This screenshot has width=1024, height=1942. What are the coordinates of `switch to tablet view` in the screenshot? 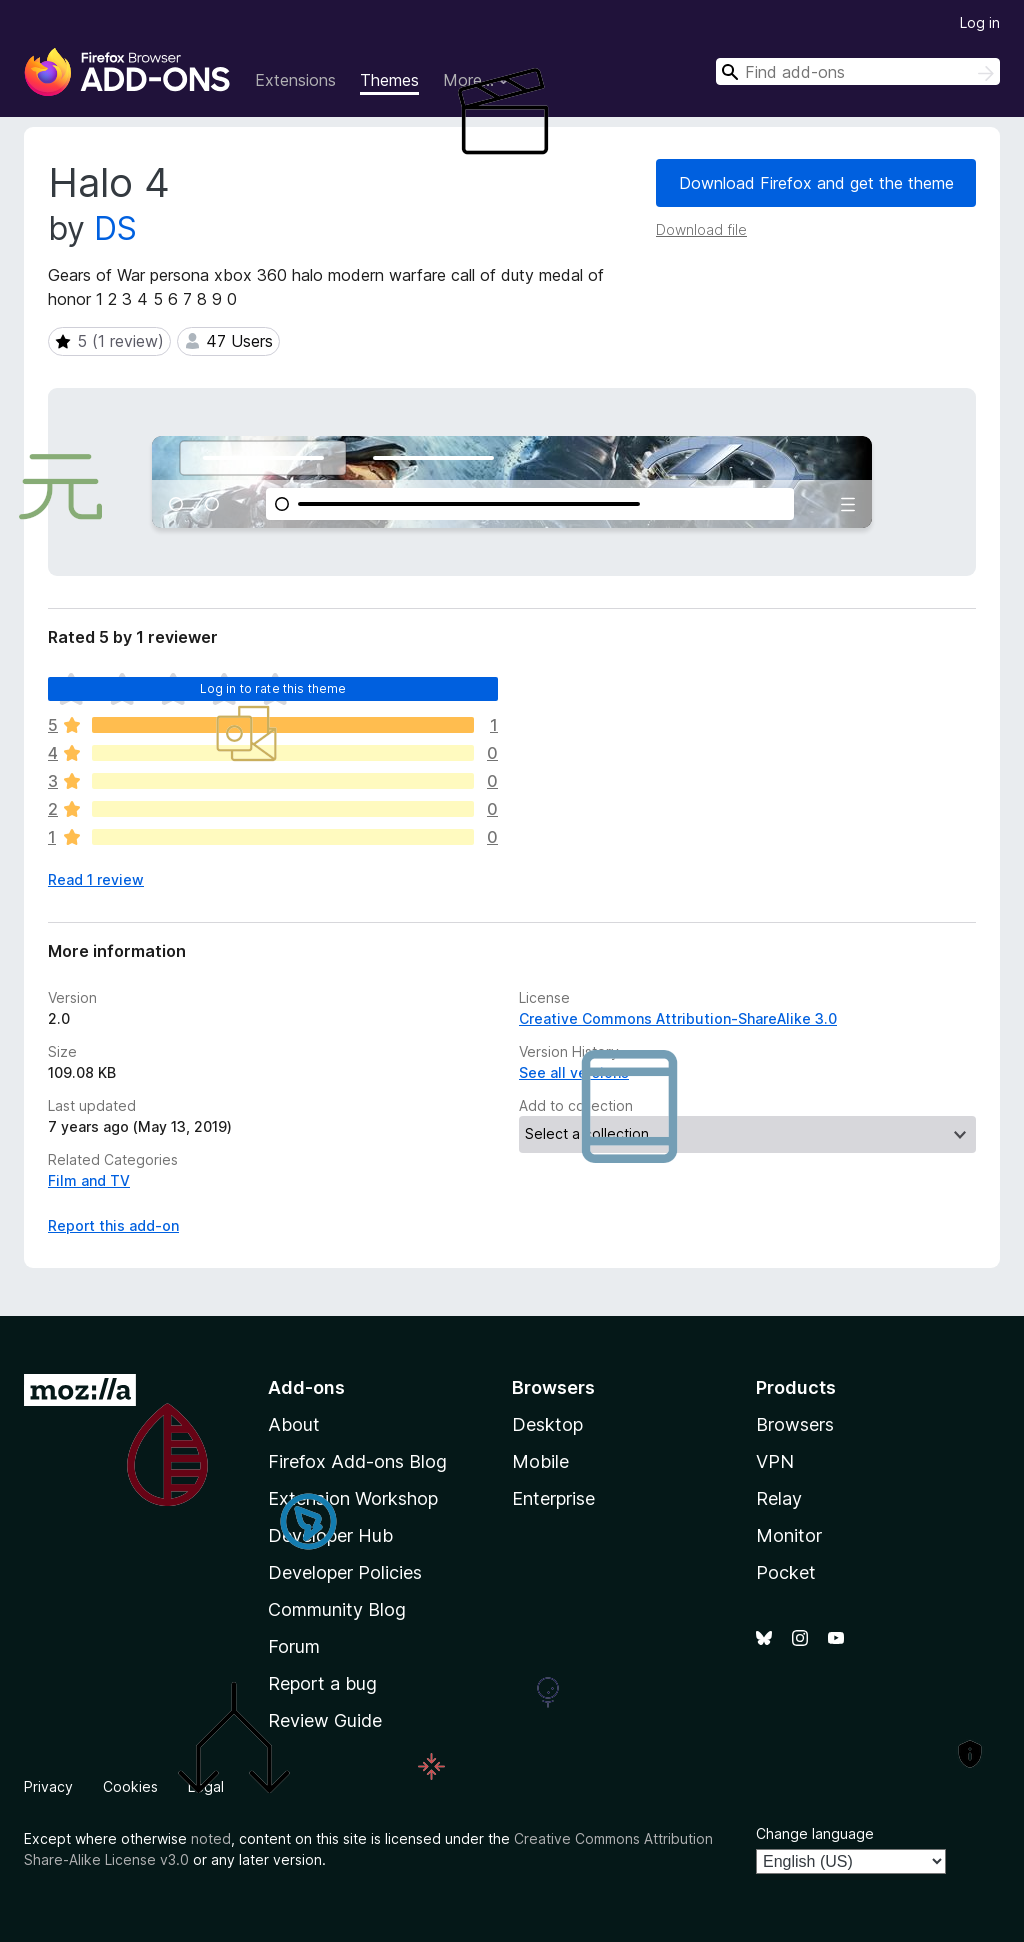 It's located at (629, 1106).